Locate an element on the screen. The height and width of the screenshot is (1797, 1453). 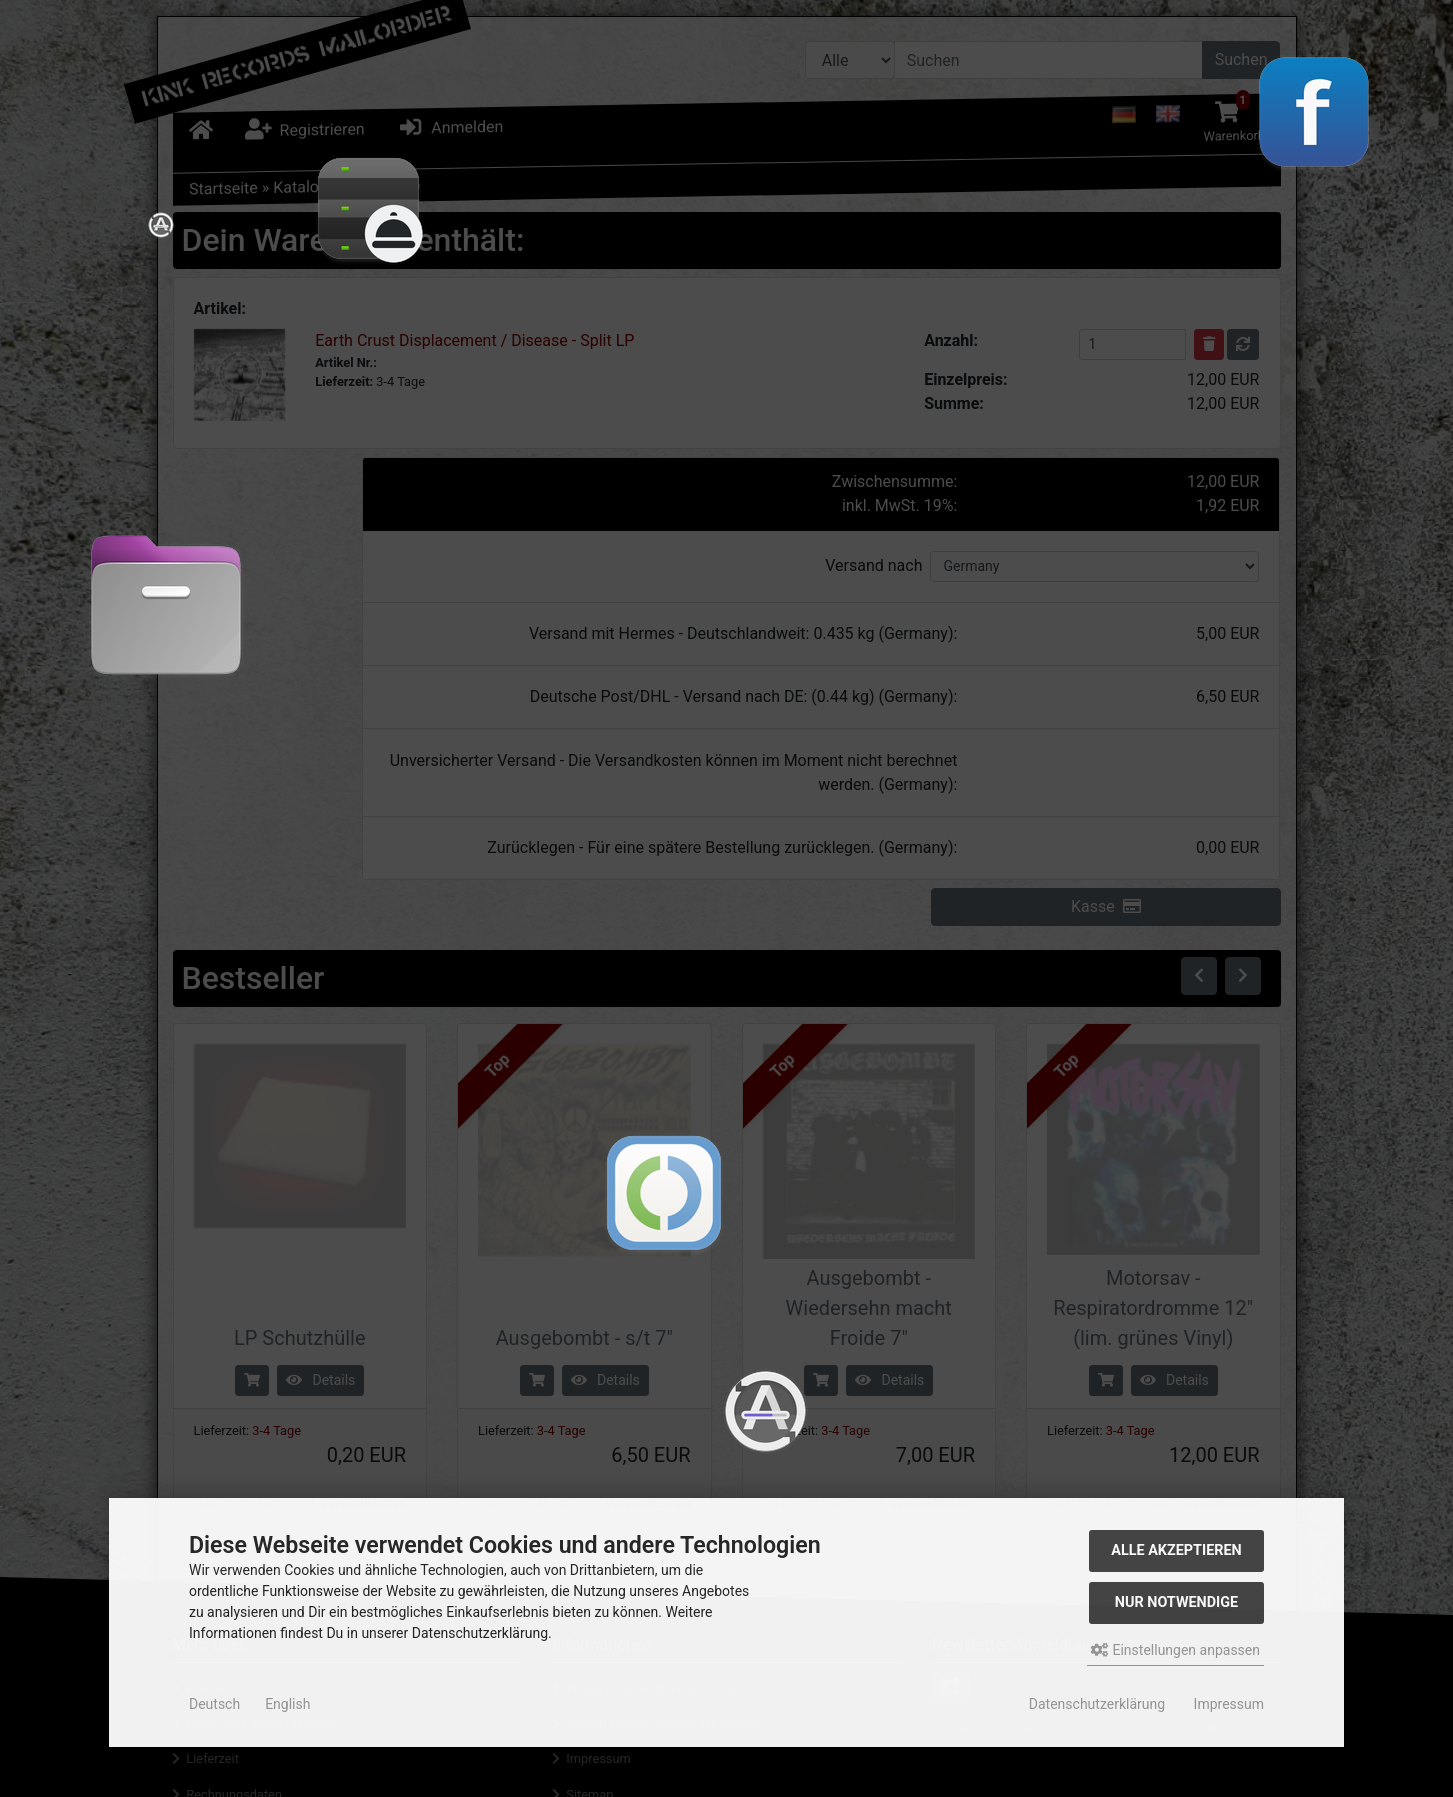
open facebook in browser is located at coordinates (1314, 112).